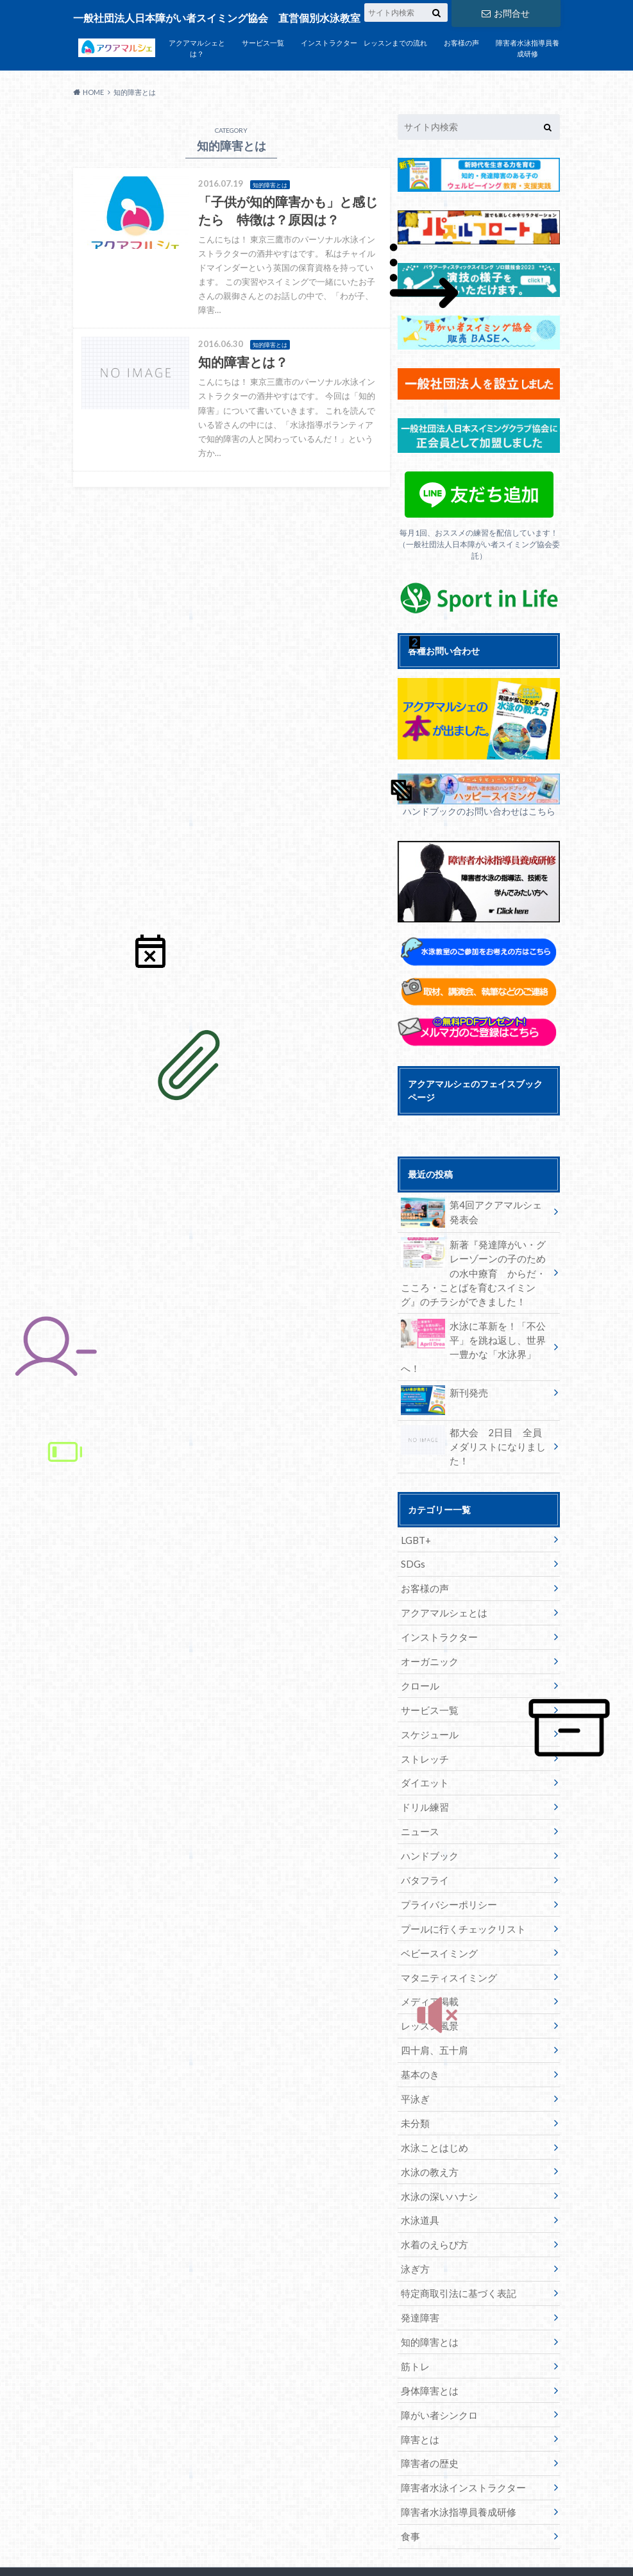  Describe the element at coordinates (150, 953) in the screenshot. I see `indicates a cancelled or unavailable event` at that location.